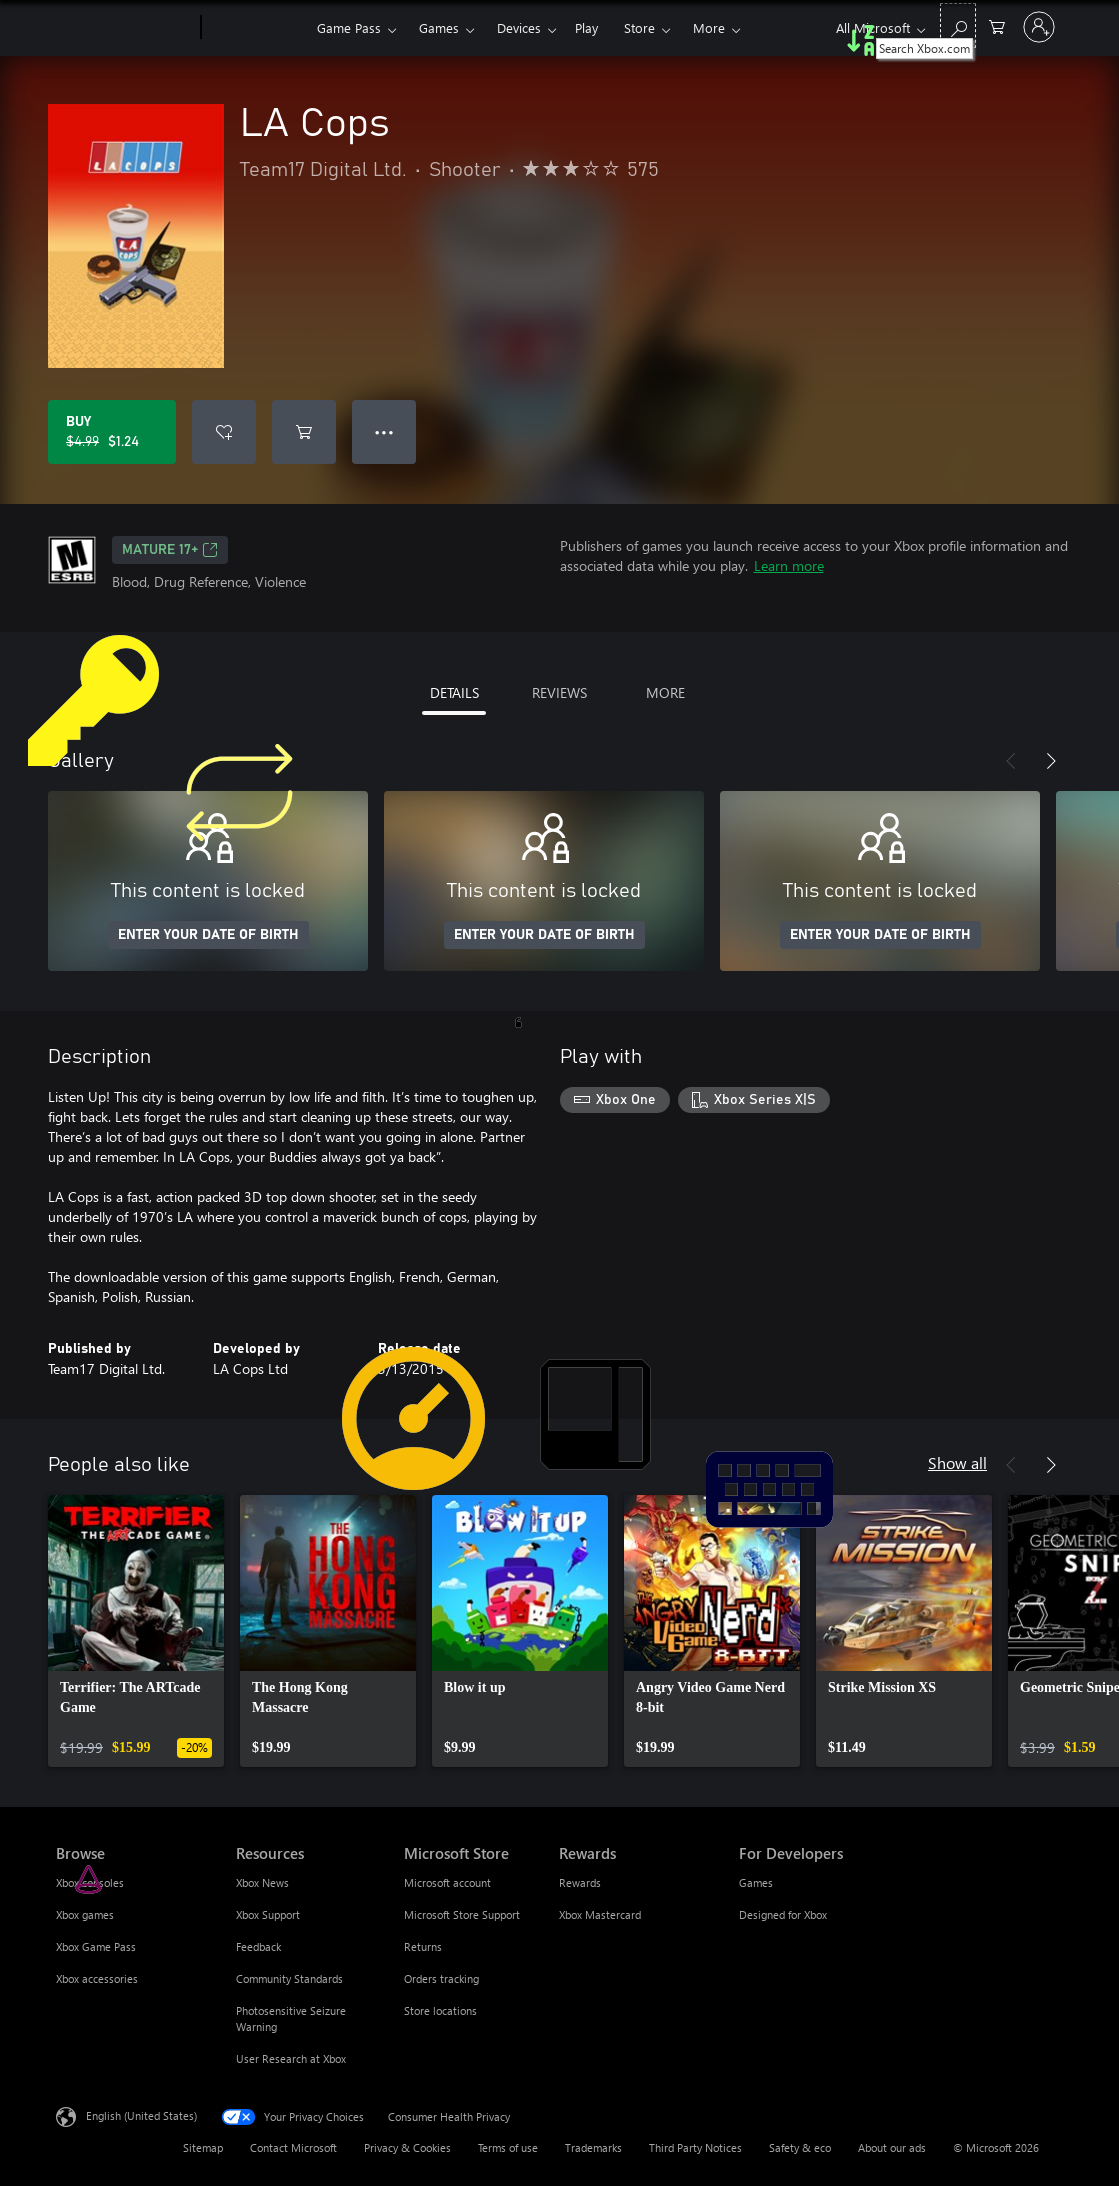 The width and height of the screenshot is (1119, 2186). What do you see at coordinates (88, 1879) in the screenshot?
I see `represents a 3D cone shape or geometric object` at bounding box center [88, 1879].